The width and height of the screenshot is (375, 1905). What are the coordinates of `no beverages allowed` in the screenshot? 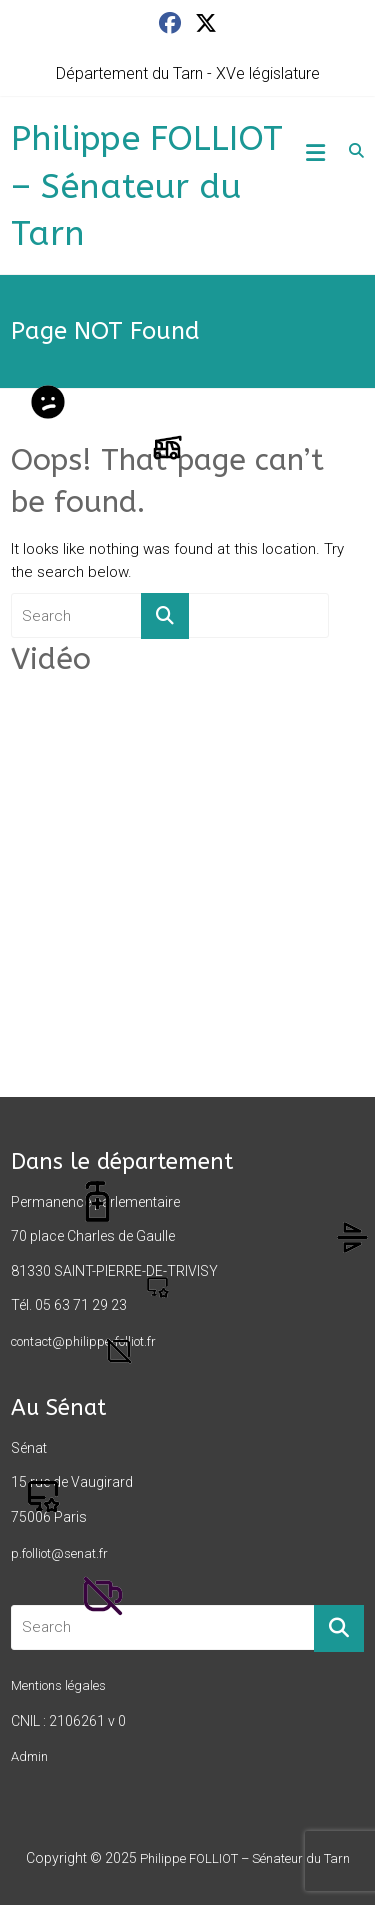 It's located at (103, 1596).